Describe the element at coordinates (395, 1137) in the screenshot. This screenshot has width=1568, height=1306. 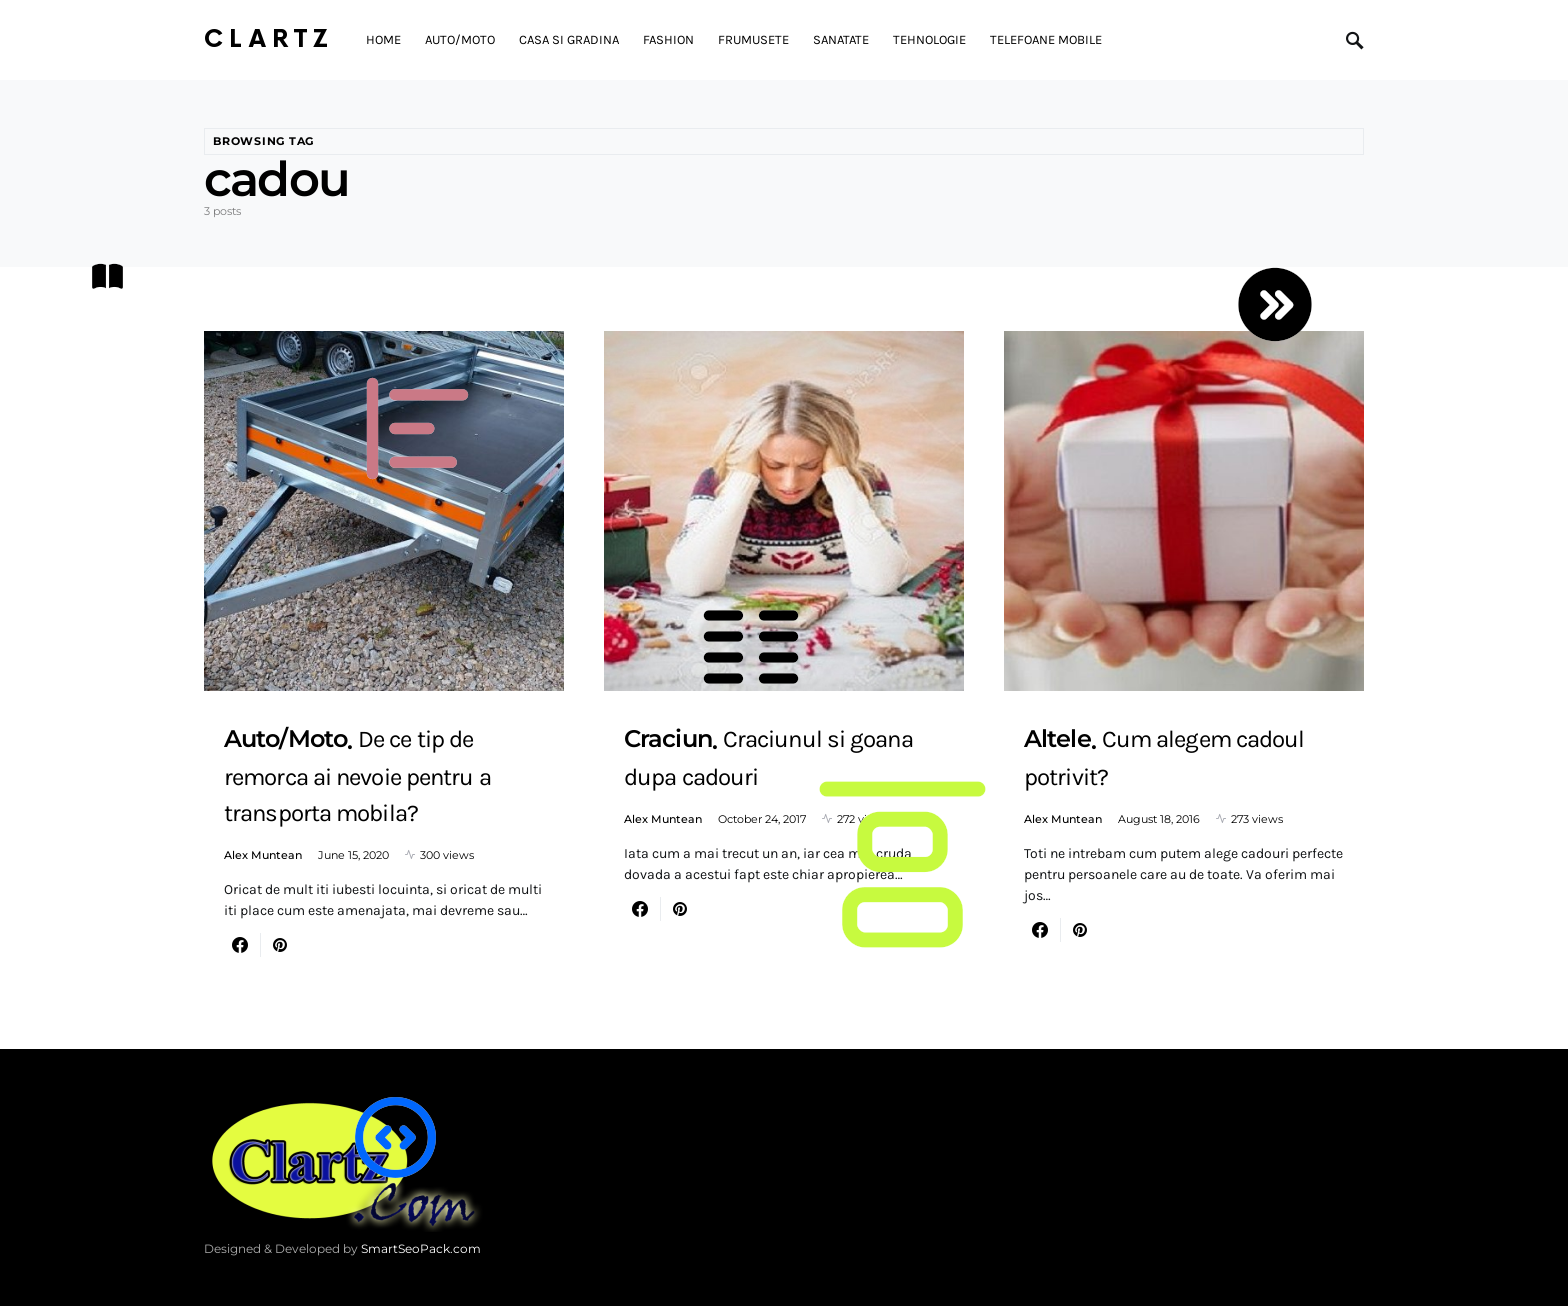
I see `access code editor or developer tools` at that location.